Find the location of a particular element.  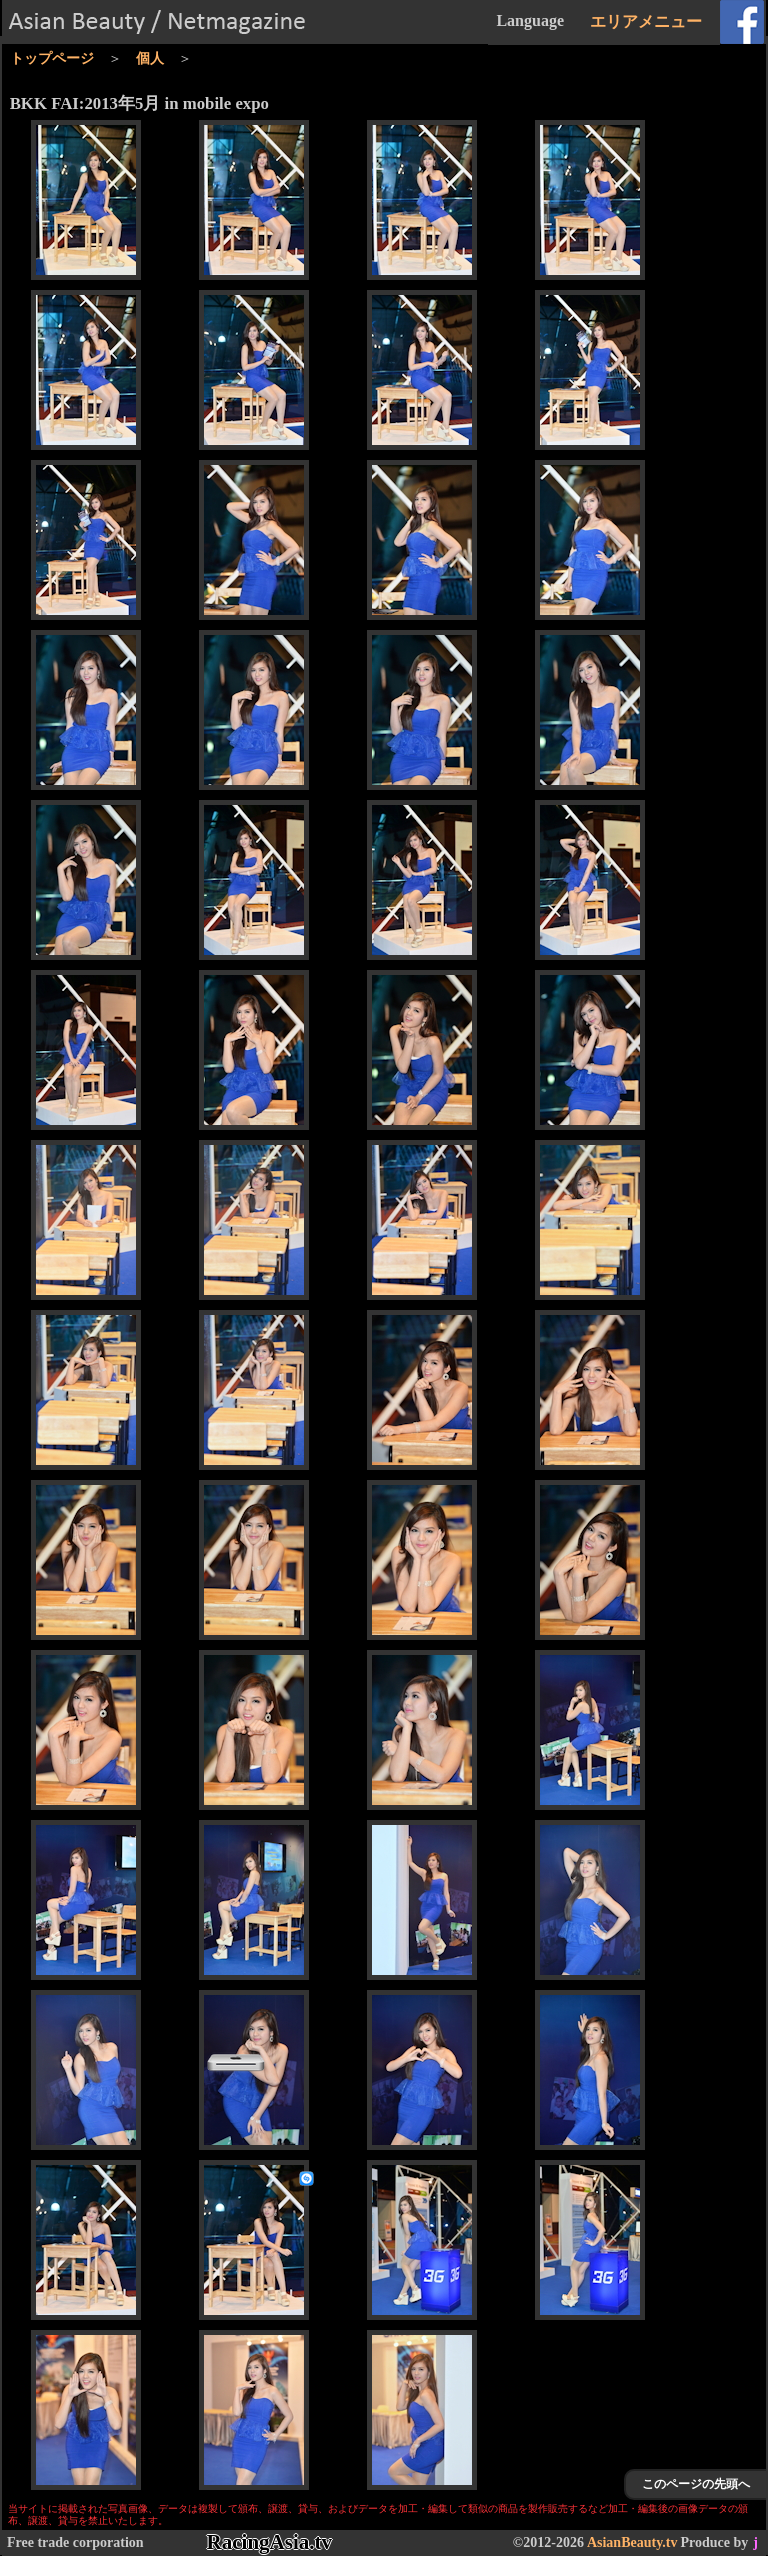

represents a mac mini device in system settings is located at coordinates (236, 2054).